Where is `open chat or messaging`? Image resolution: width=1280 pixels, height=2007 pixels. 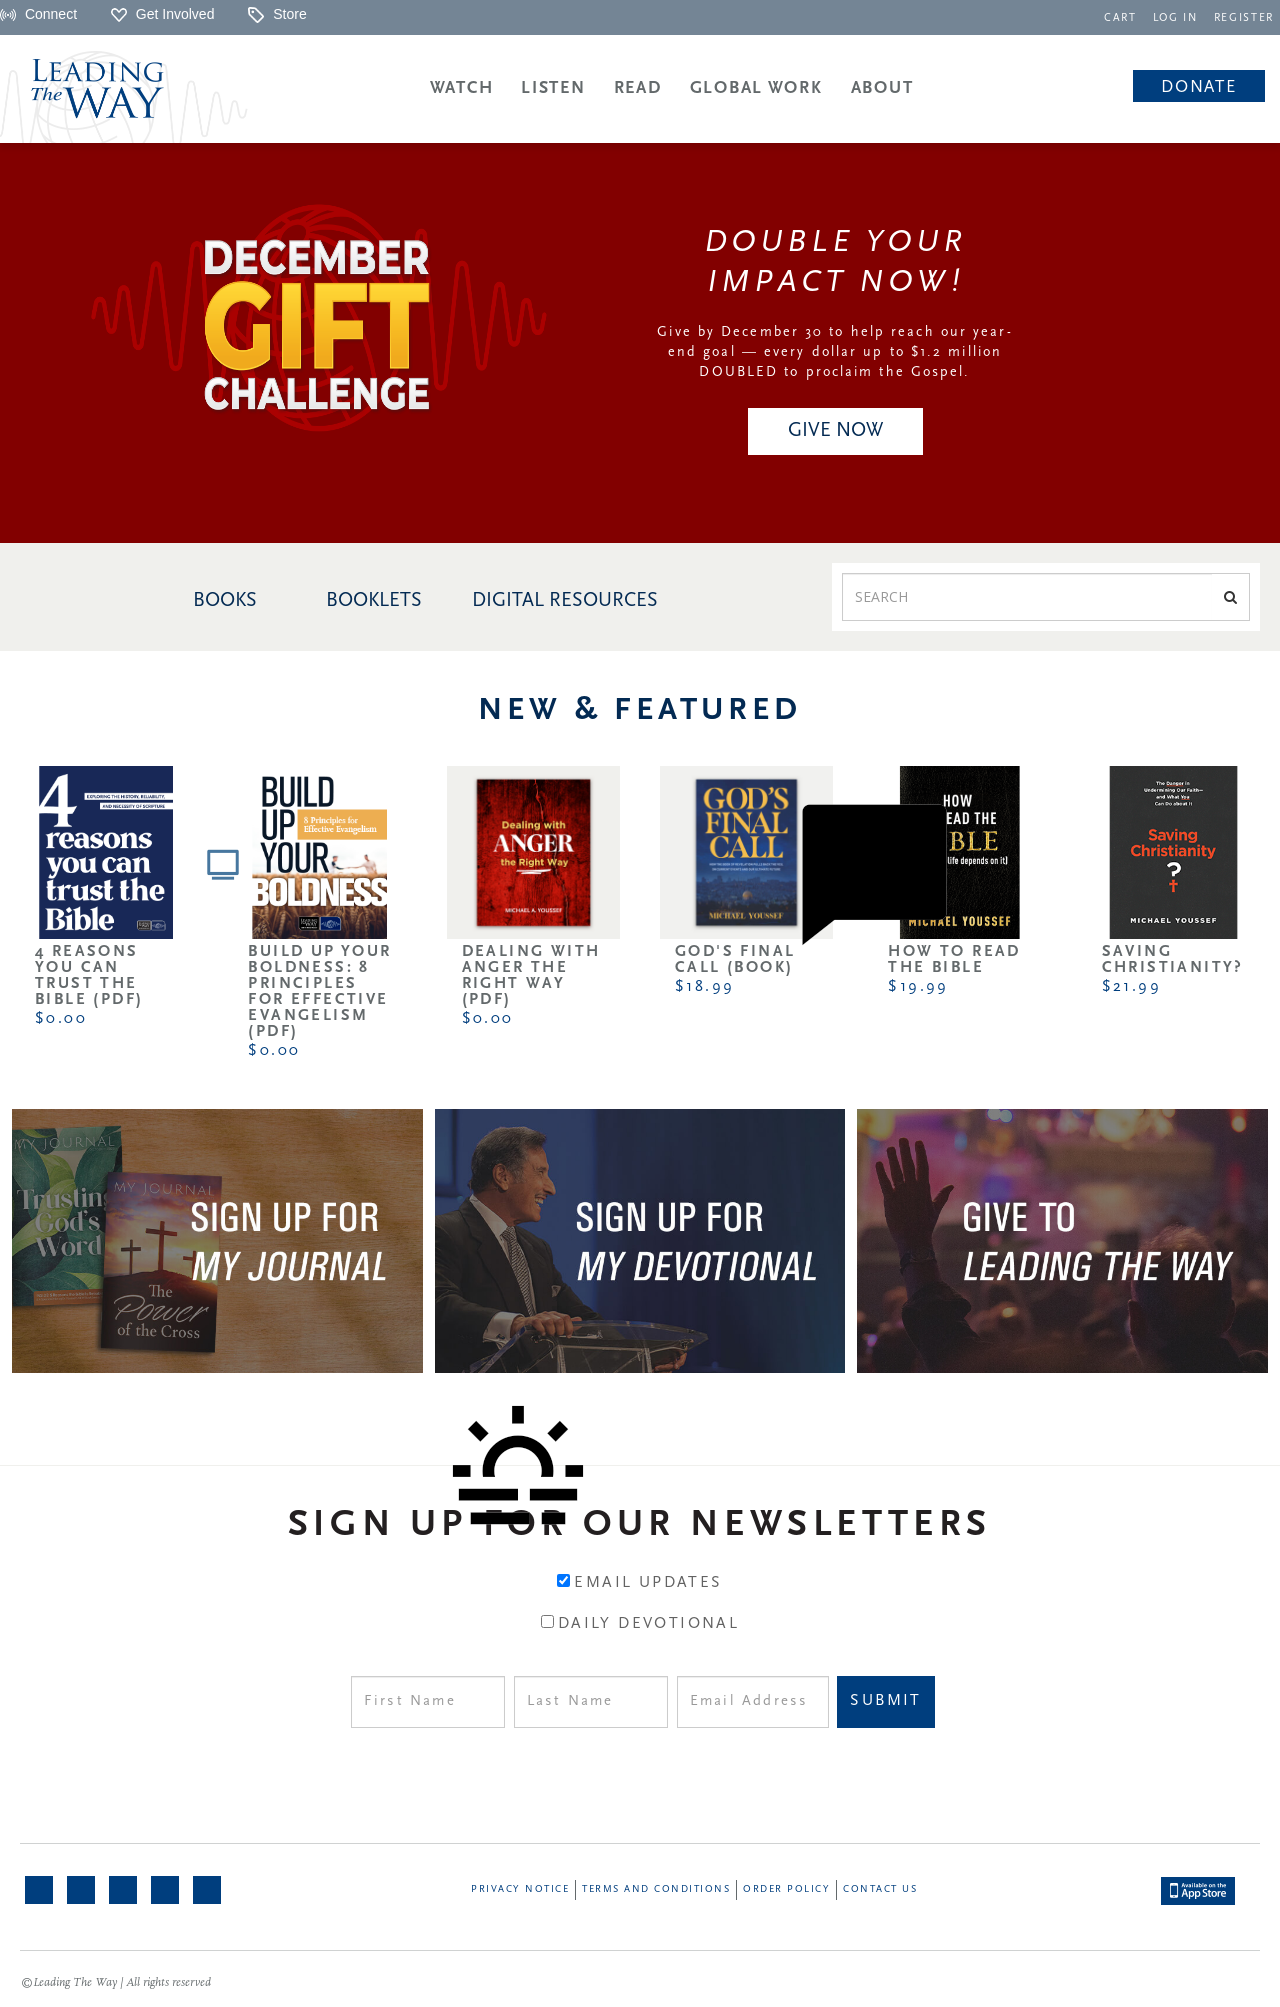 open chat or messaging is located at coordinates (874, 869).